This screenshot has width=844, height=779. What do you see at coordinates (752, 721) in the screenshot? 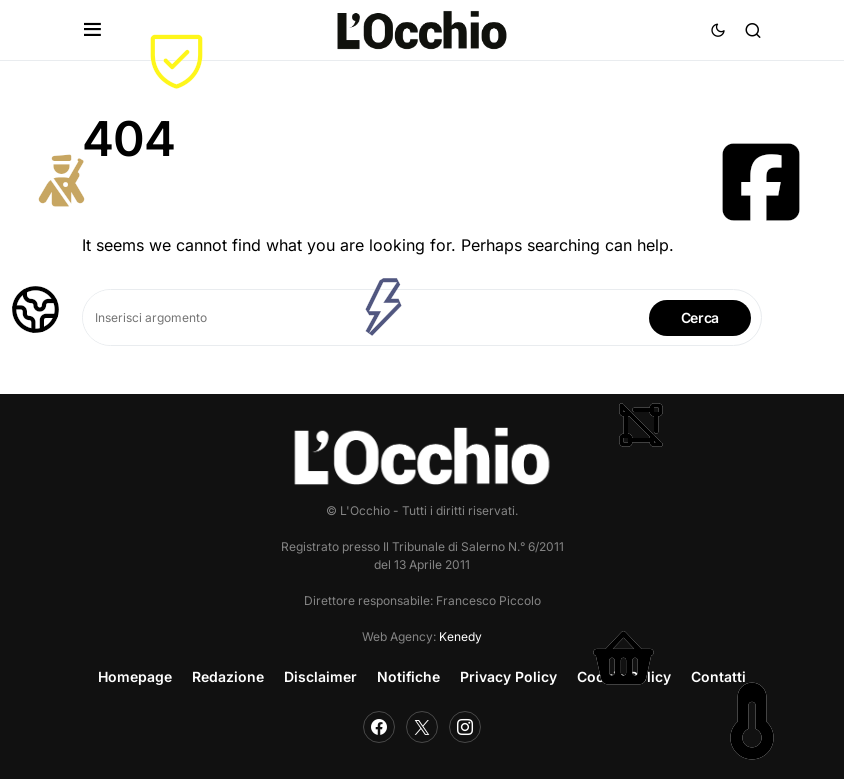
I see `indicates high temperature or heat level` at bounding box center [752, 721].